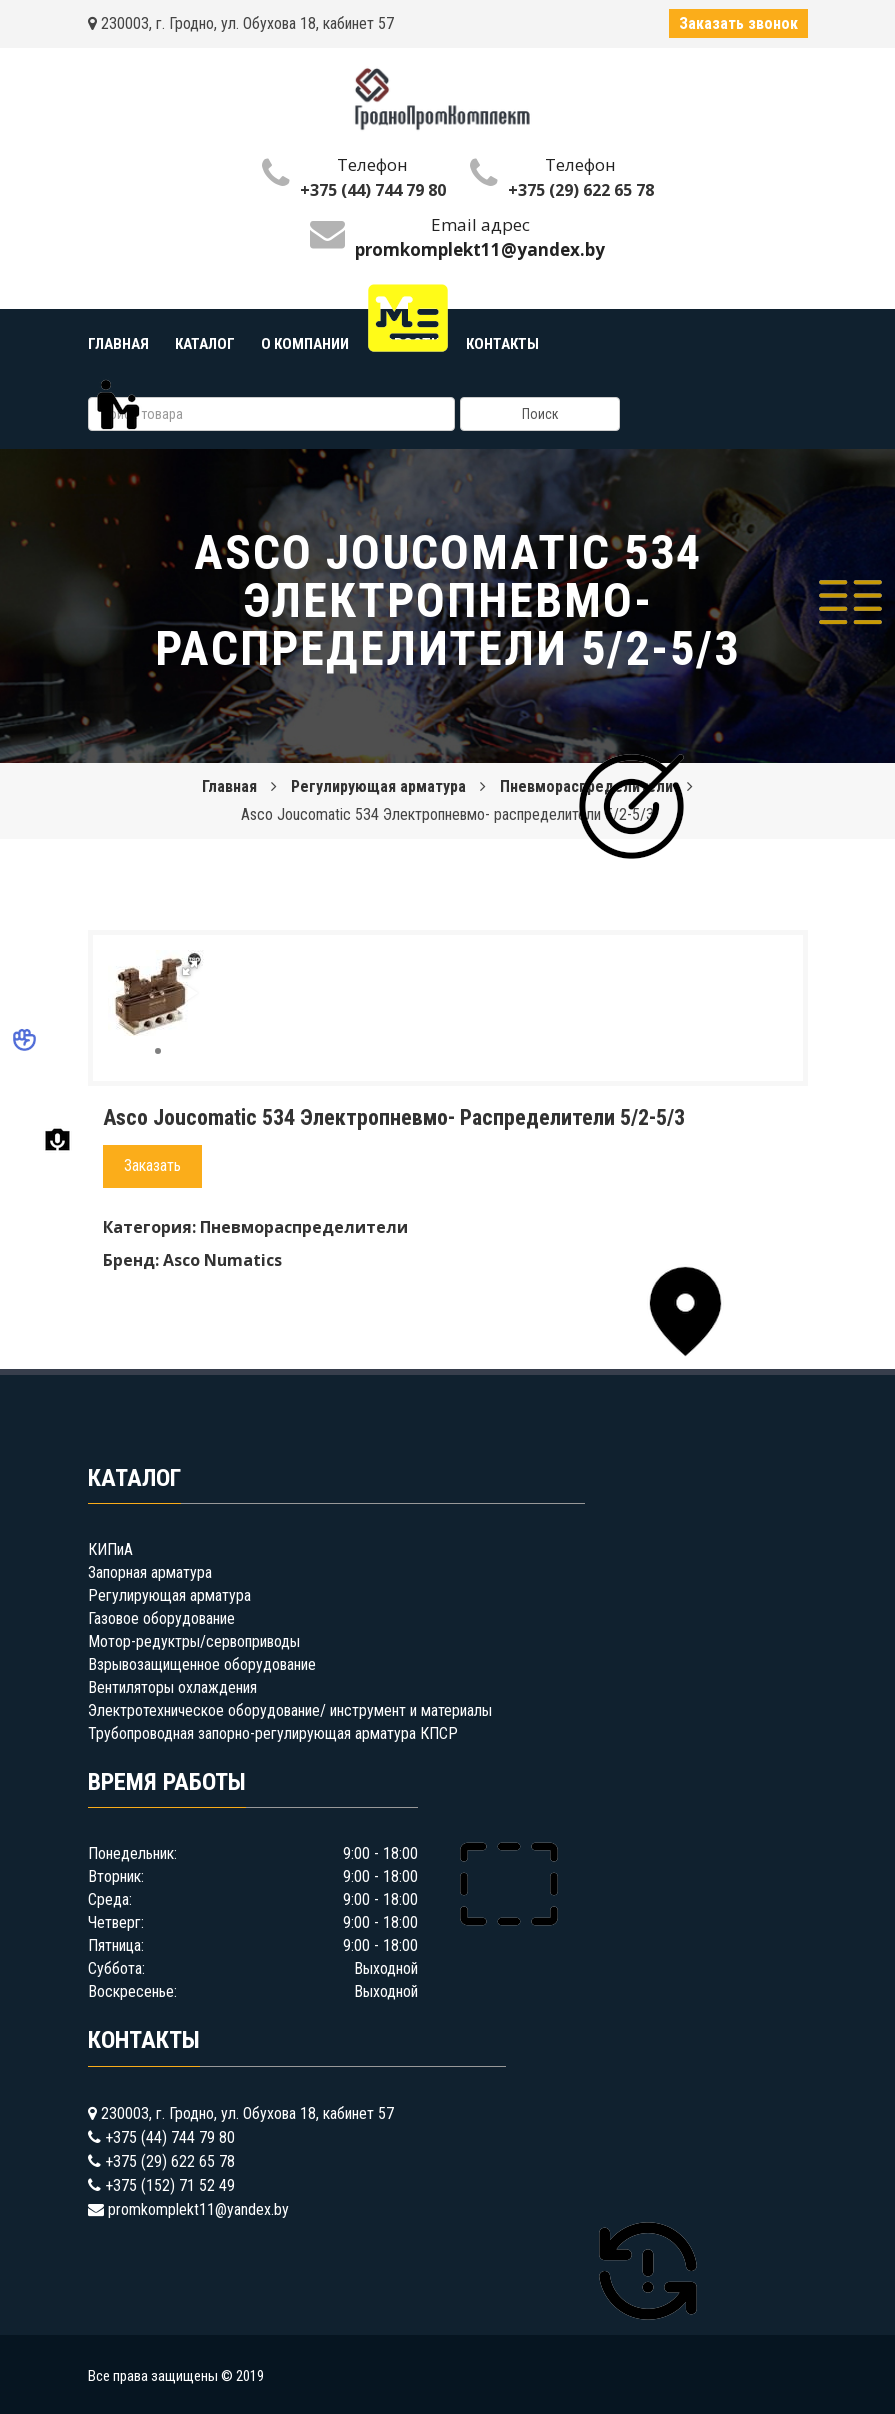  What do you see at coordinates (408, 318) in the screenshot?
I see `open article on Medium` at bounding box center [408, 318].